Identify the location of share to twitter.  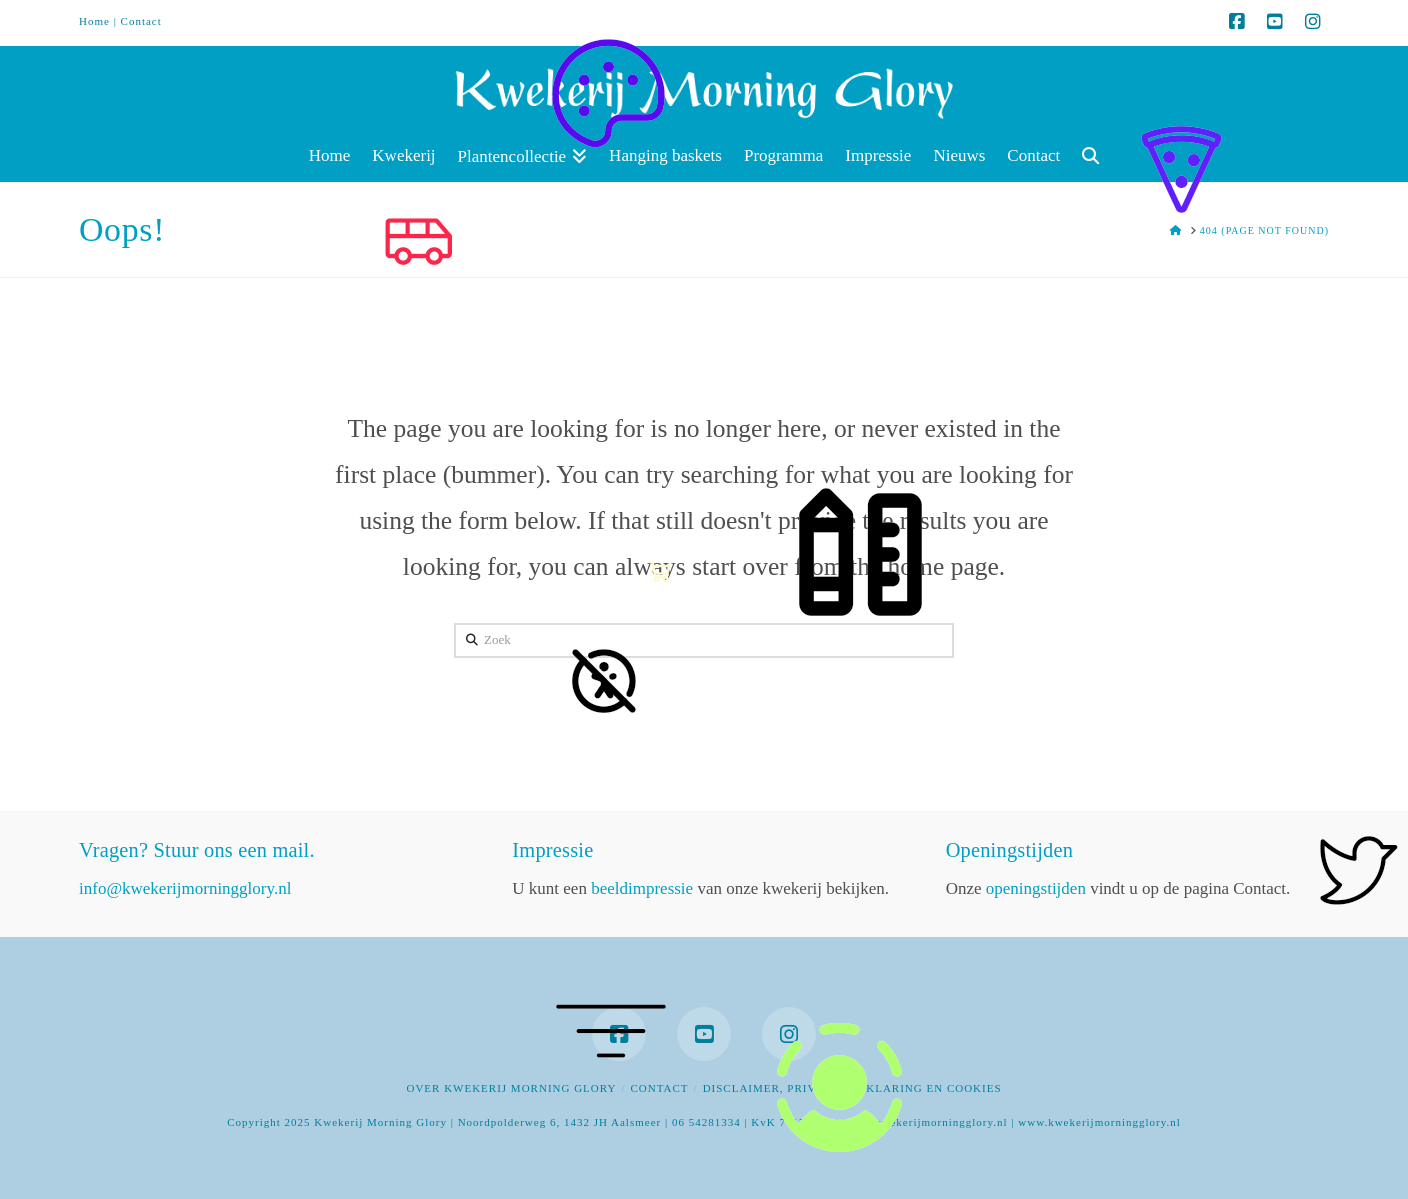
(1354, 867).